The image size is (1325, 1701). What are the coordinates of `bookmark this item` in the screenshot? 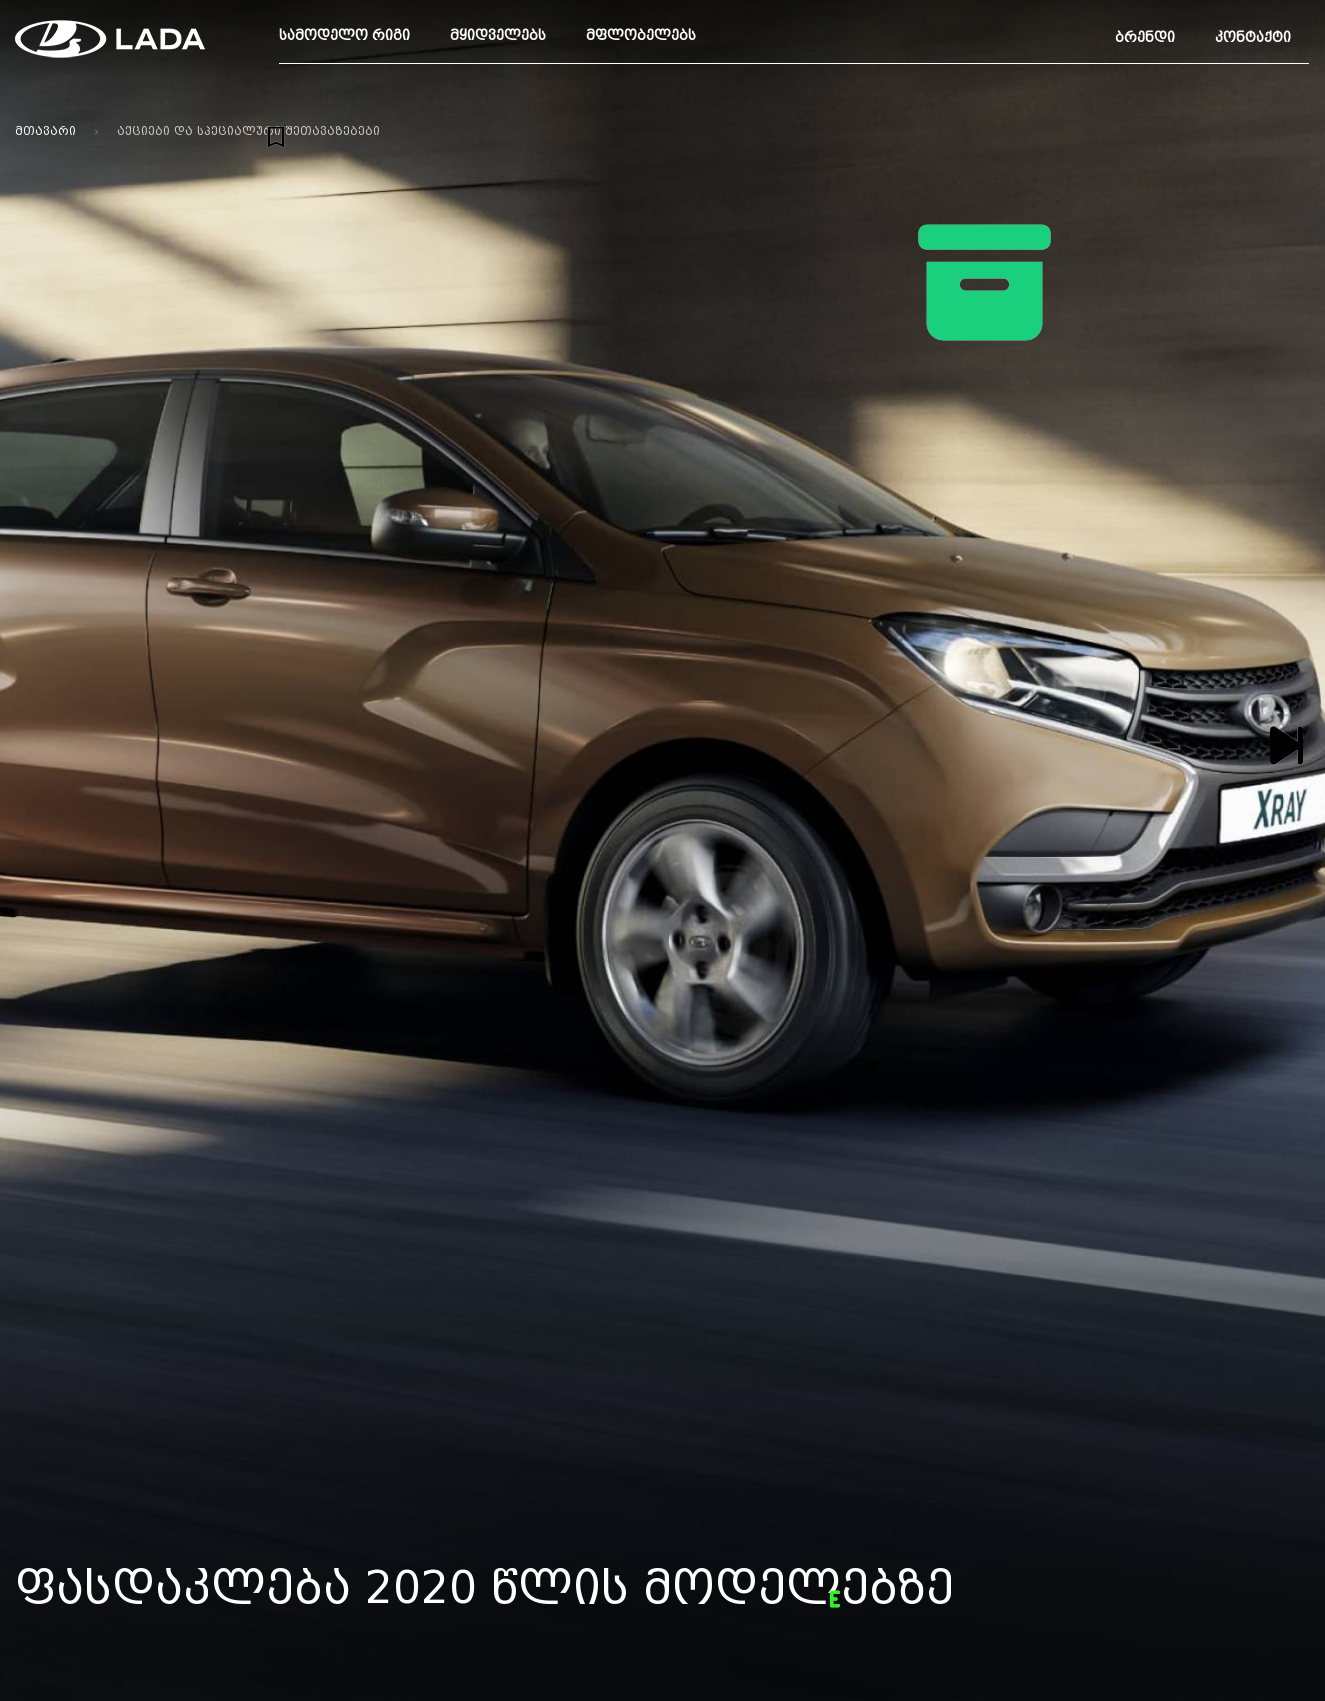 It's located at (276, 137).